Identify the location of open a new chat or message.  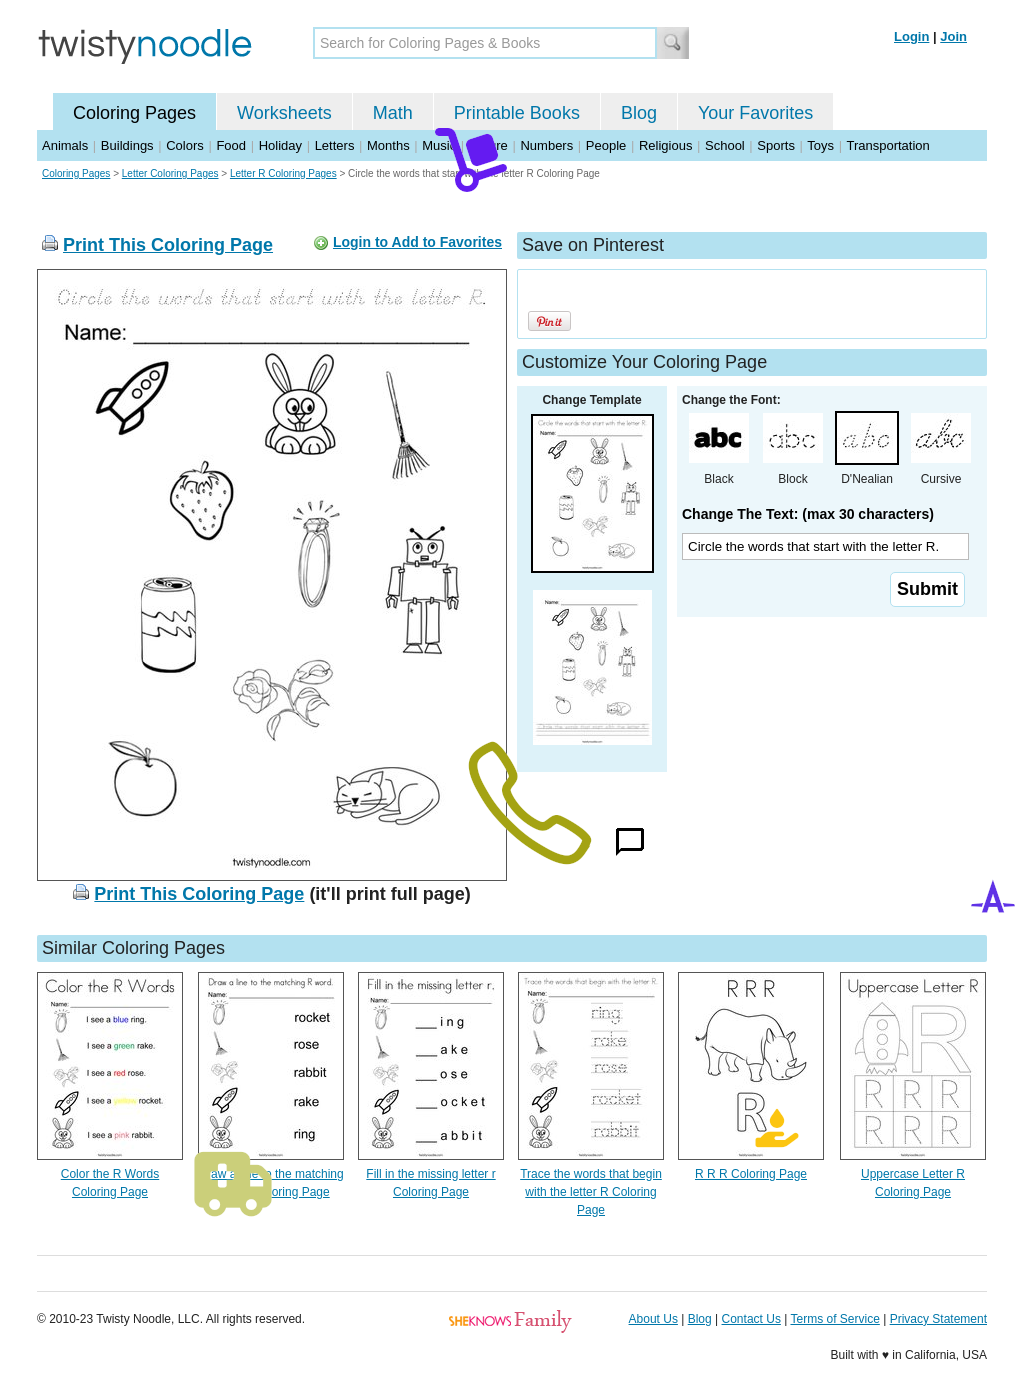
(630, 842).